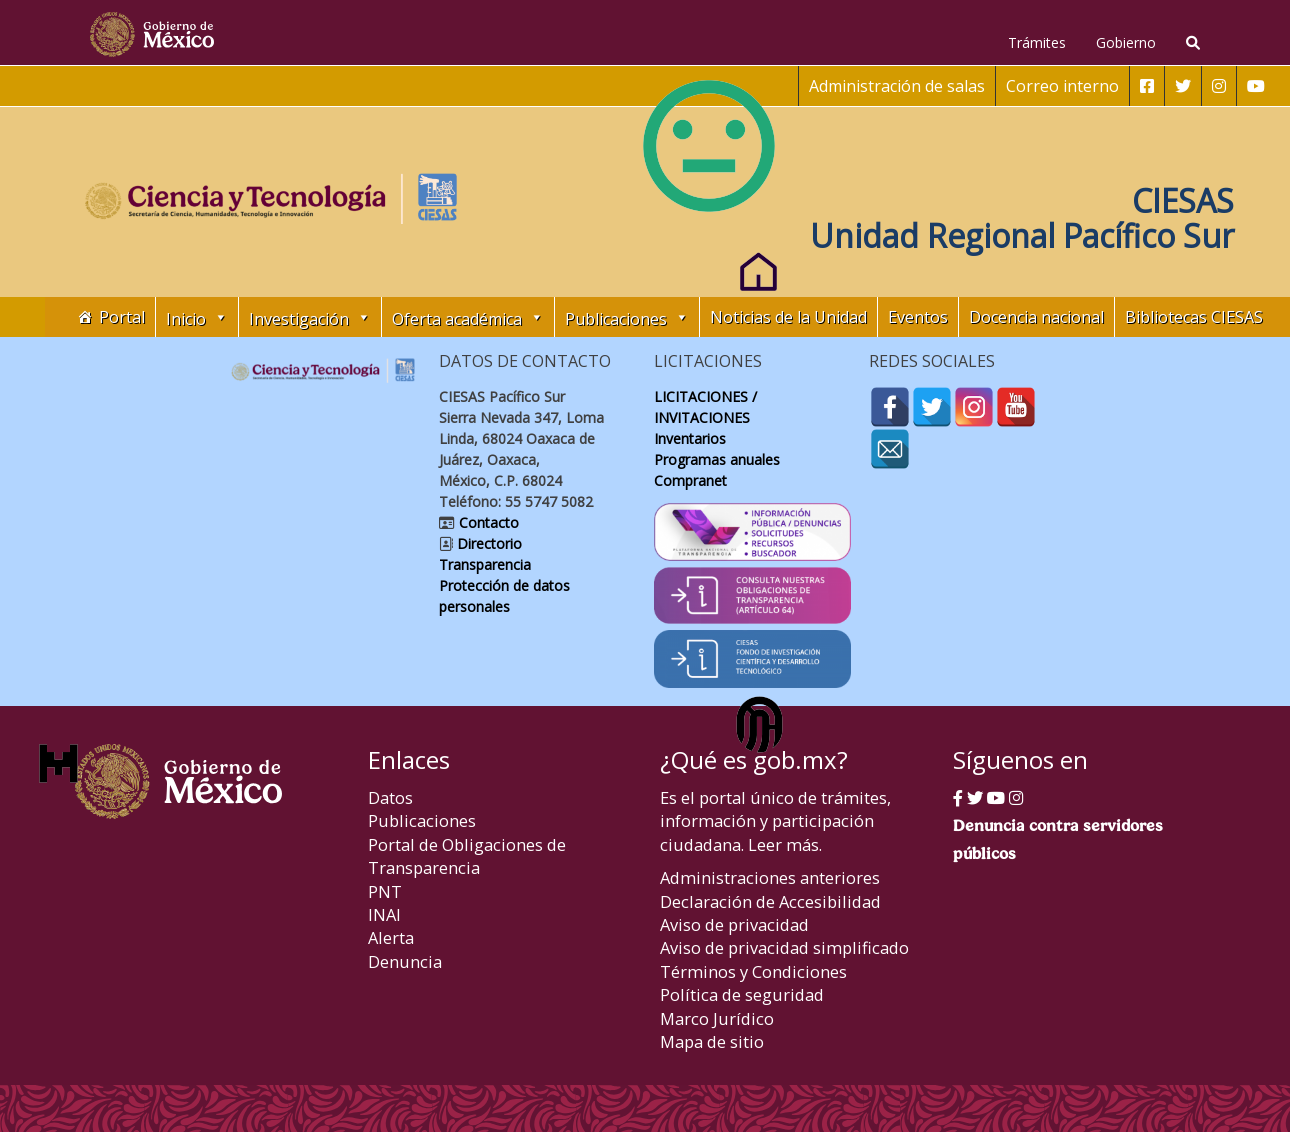 Image resolution: width=1290 pixels, height=1132 pixels. Describe the element at coordinates (709, 146) in the screenshot. I see `rate your experience as neutral` at that location.